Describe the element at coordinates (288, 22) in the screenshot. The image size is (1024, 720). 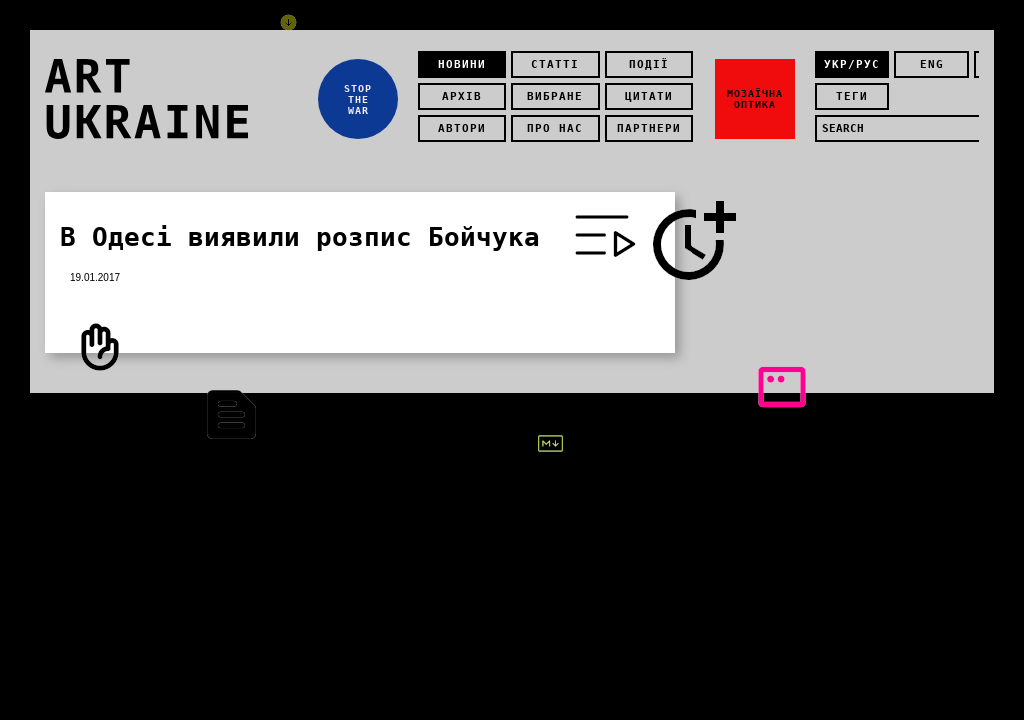
I see `download a file or content` at that location.